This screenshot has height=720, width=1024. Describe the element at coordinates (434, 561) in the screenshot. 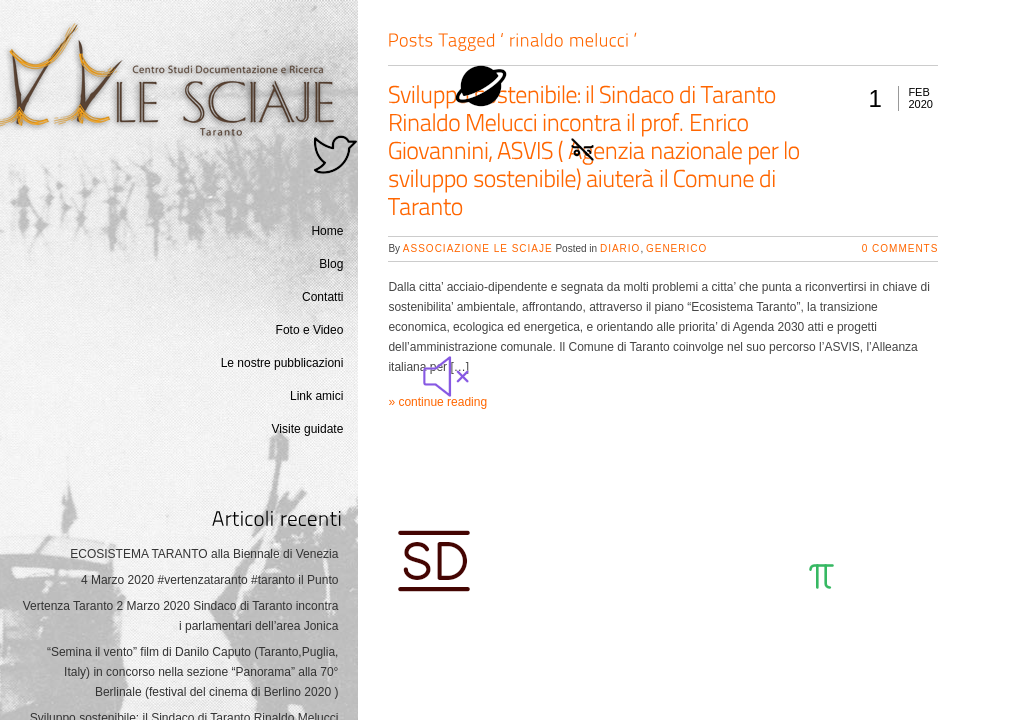

I see `switch to standard definition video quality` at that location.